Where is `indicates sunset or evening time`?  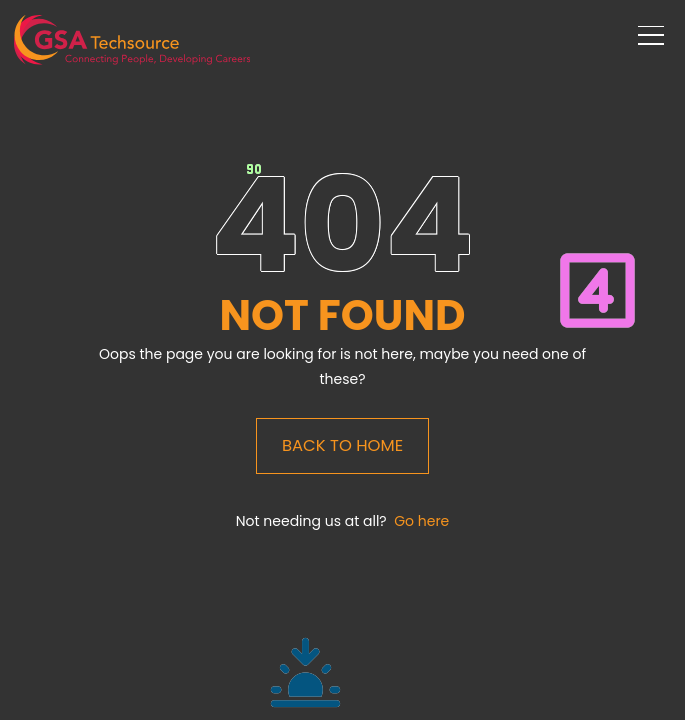
indicates sunset or evening time is located at coordinates (305, 672).